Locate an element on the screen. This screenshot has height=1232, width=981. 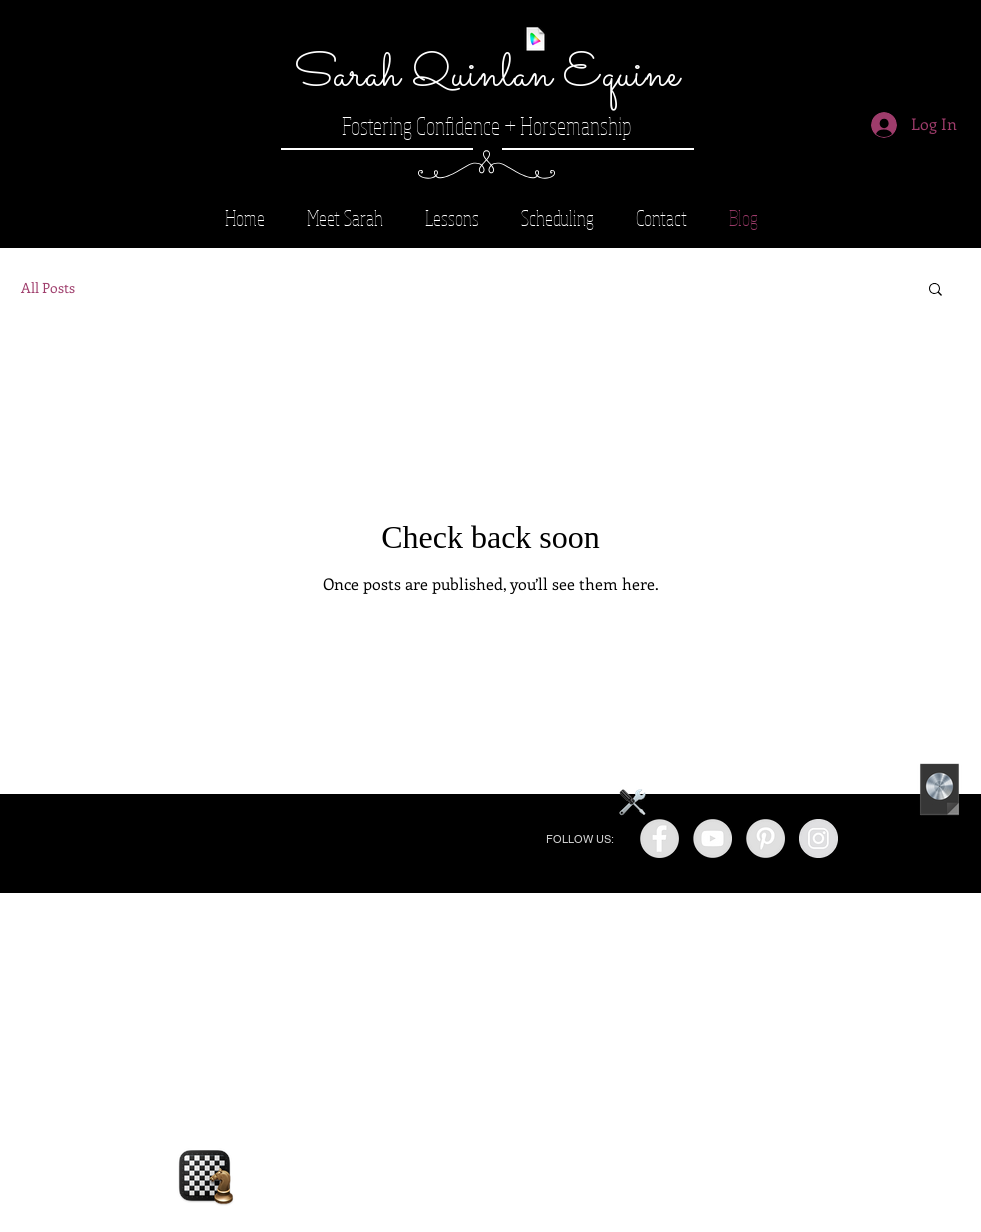
color profile document for color management is located at coordinates (535, 39).